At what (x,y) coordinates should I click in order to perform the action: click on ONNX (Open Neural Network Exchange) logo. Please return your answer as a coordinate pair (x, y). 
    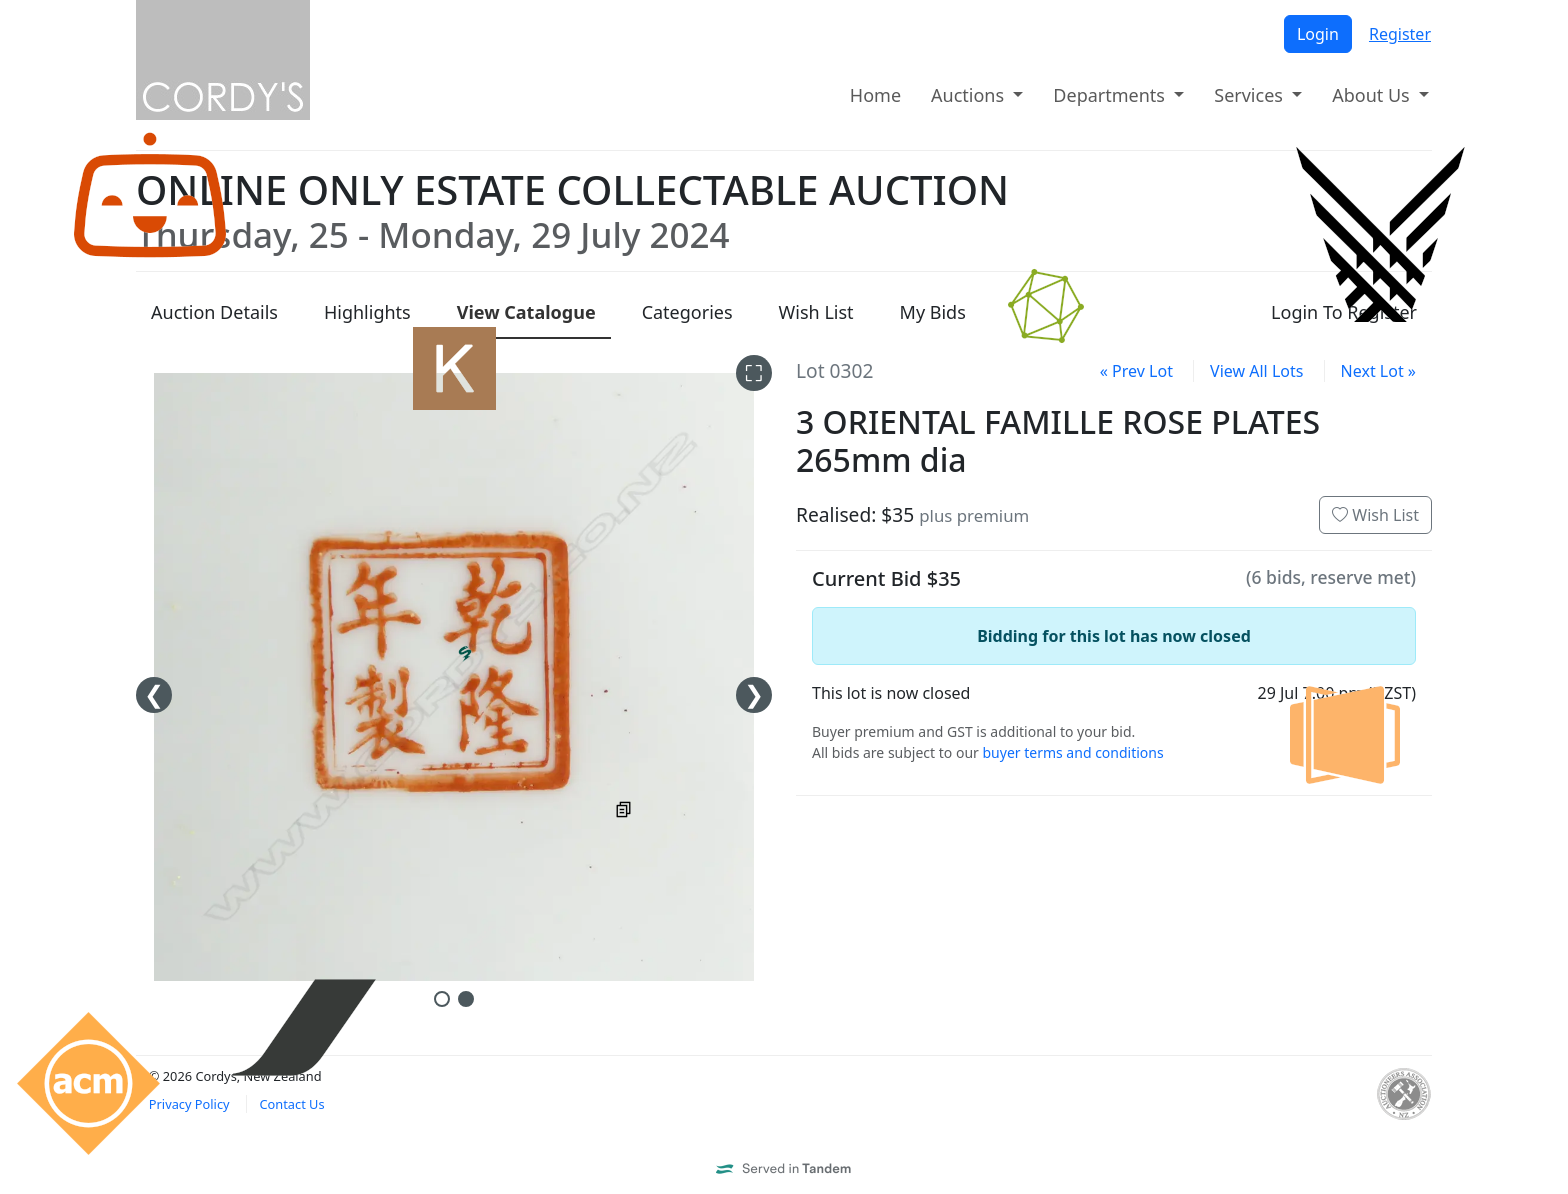
    Looking at the image, I should click on (1046, 306).